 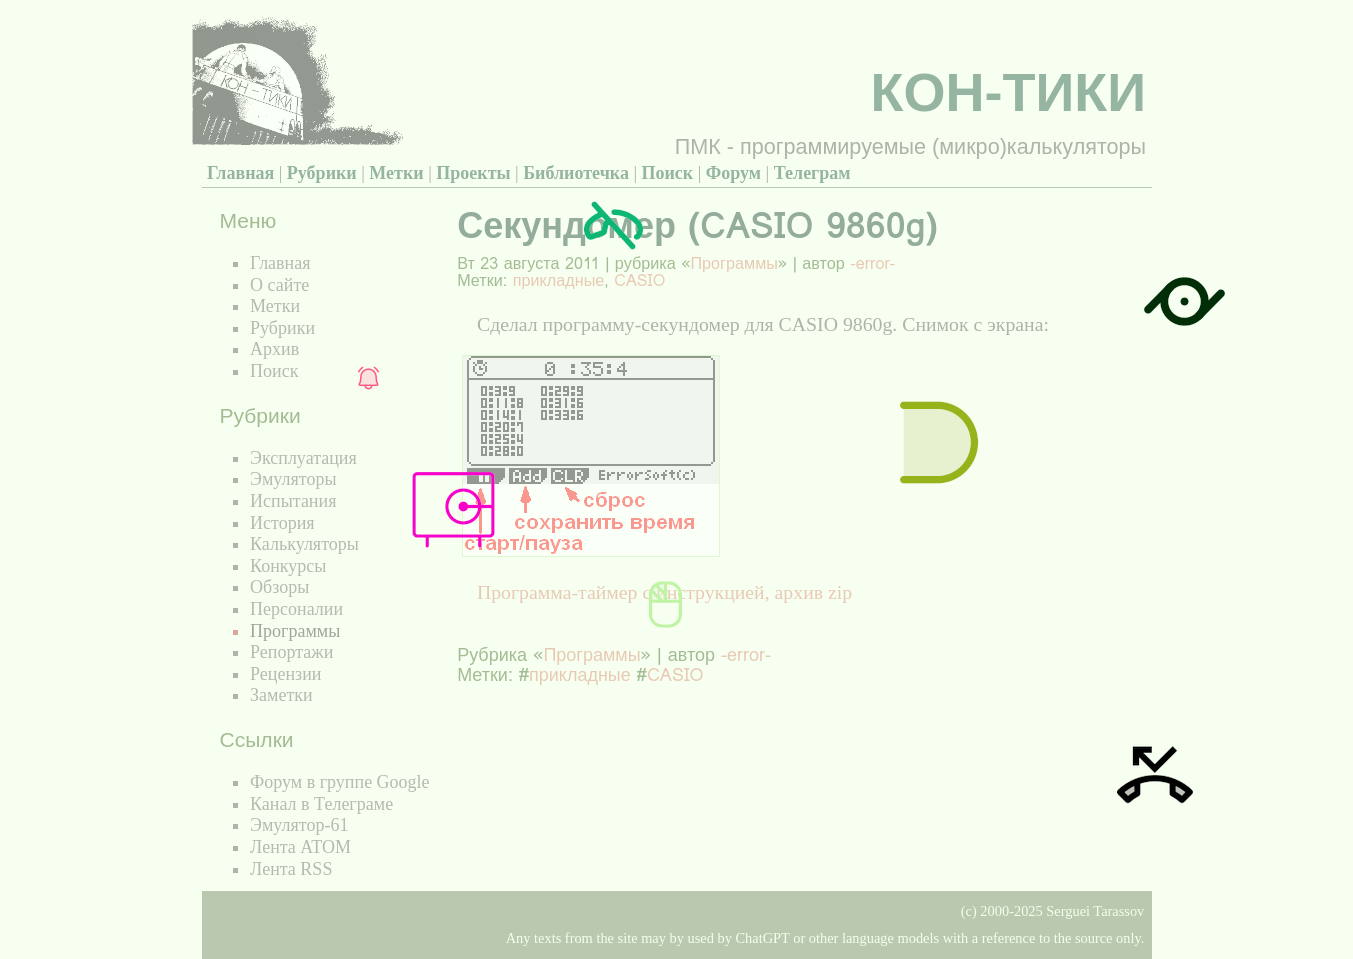 What do you see at coordinates (933, 442) in the screenshot?
I see `indicates a proper superset relationship in mathematical notation` at bounding box center [933, 442].